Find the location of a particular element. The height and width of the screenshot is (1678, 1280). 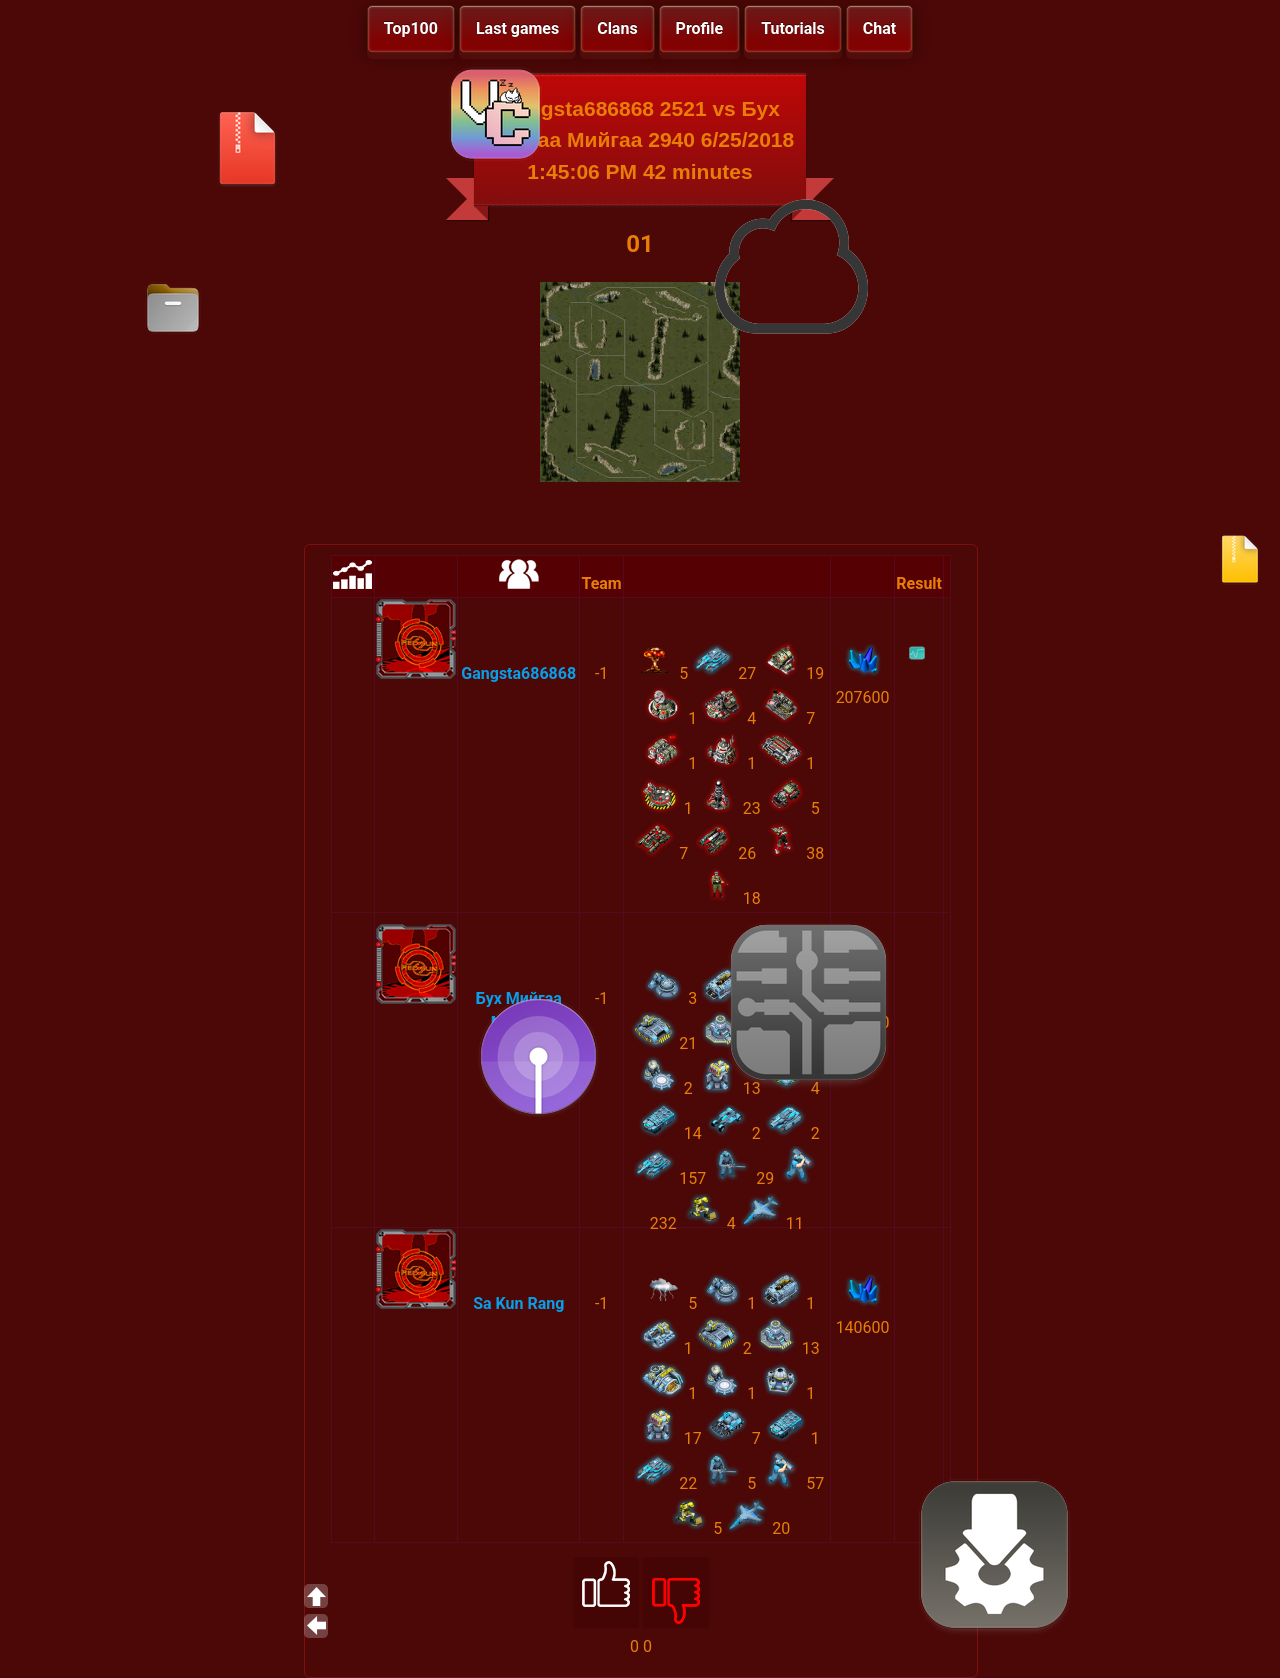

open the file manager is located at coordinates (173, 308).